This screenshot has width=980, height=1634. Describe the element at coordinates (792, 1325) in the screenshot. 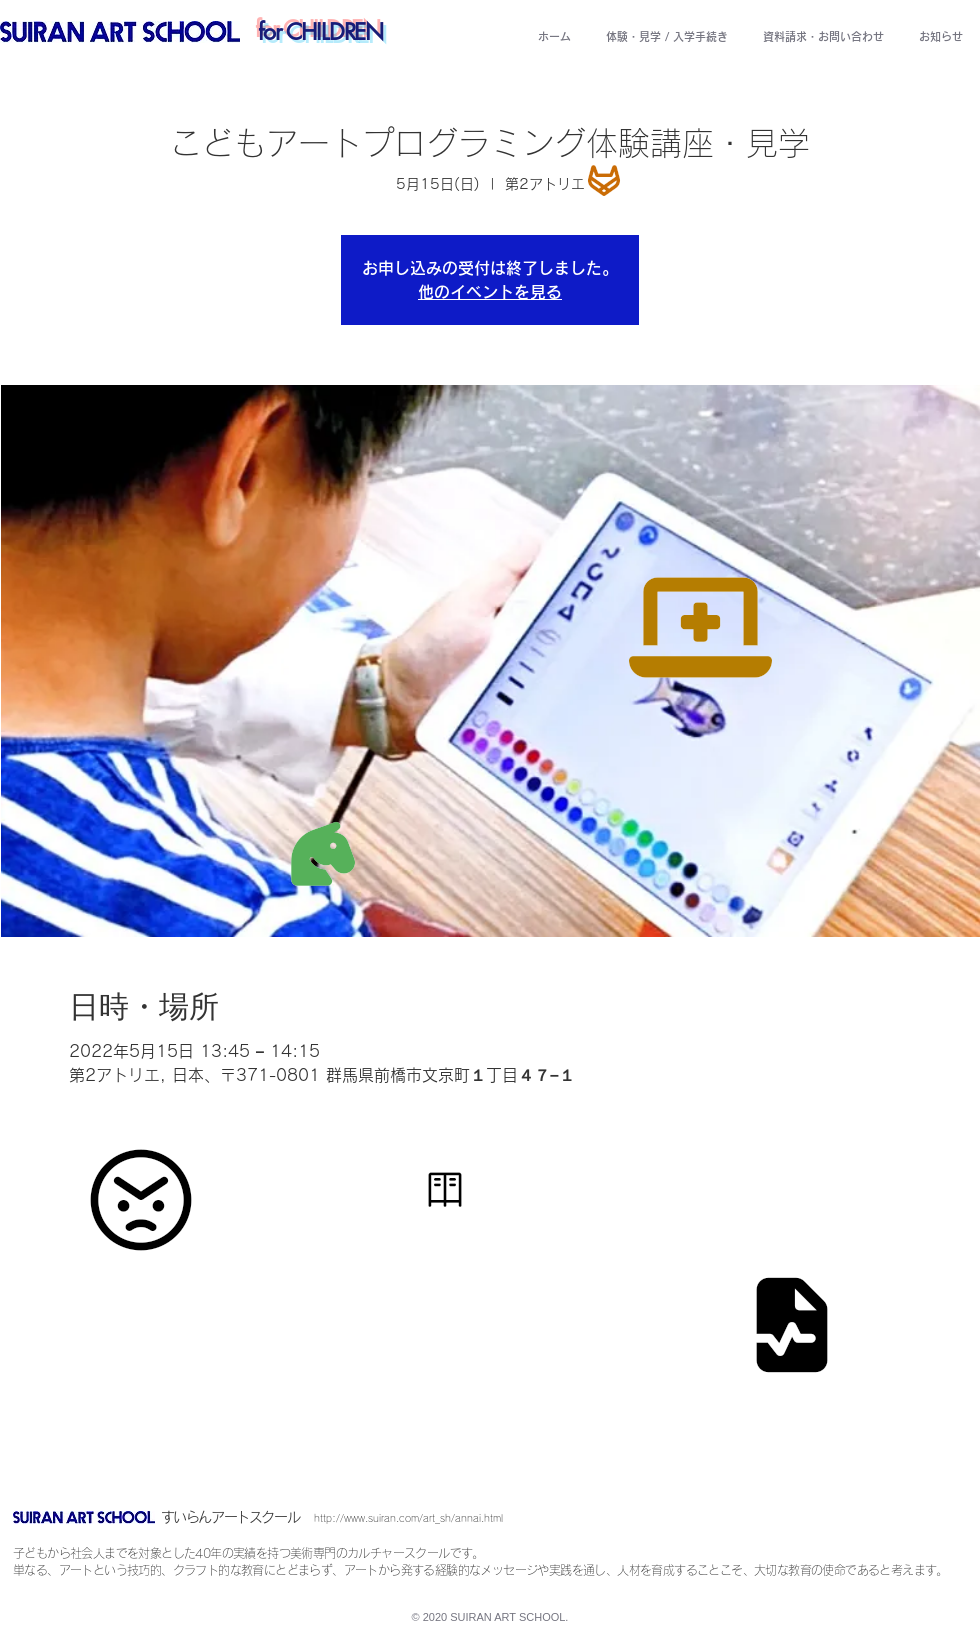

I see `view audio or sound file` at that location.